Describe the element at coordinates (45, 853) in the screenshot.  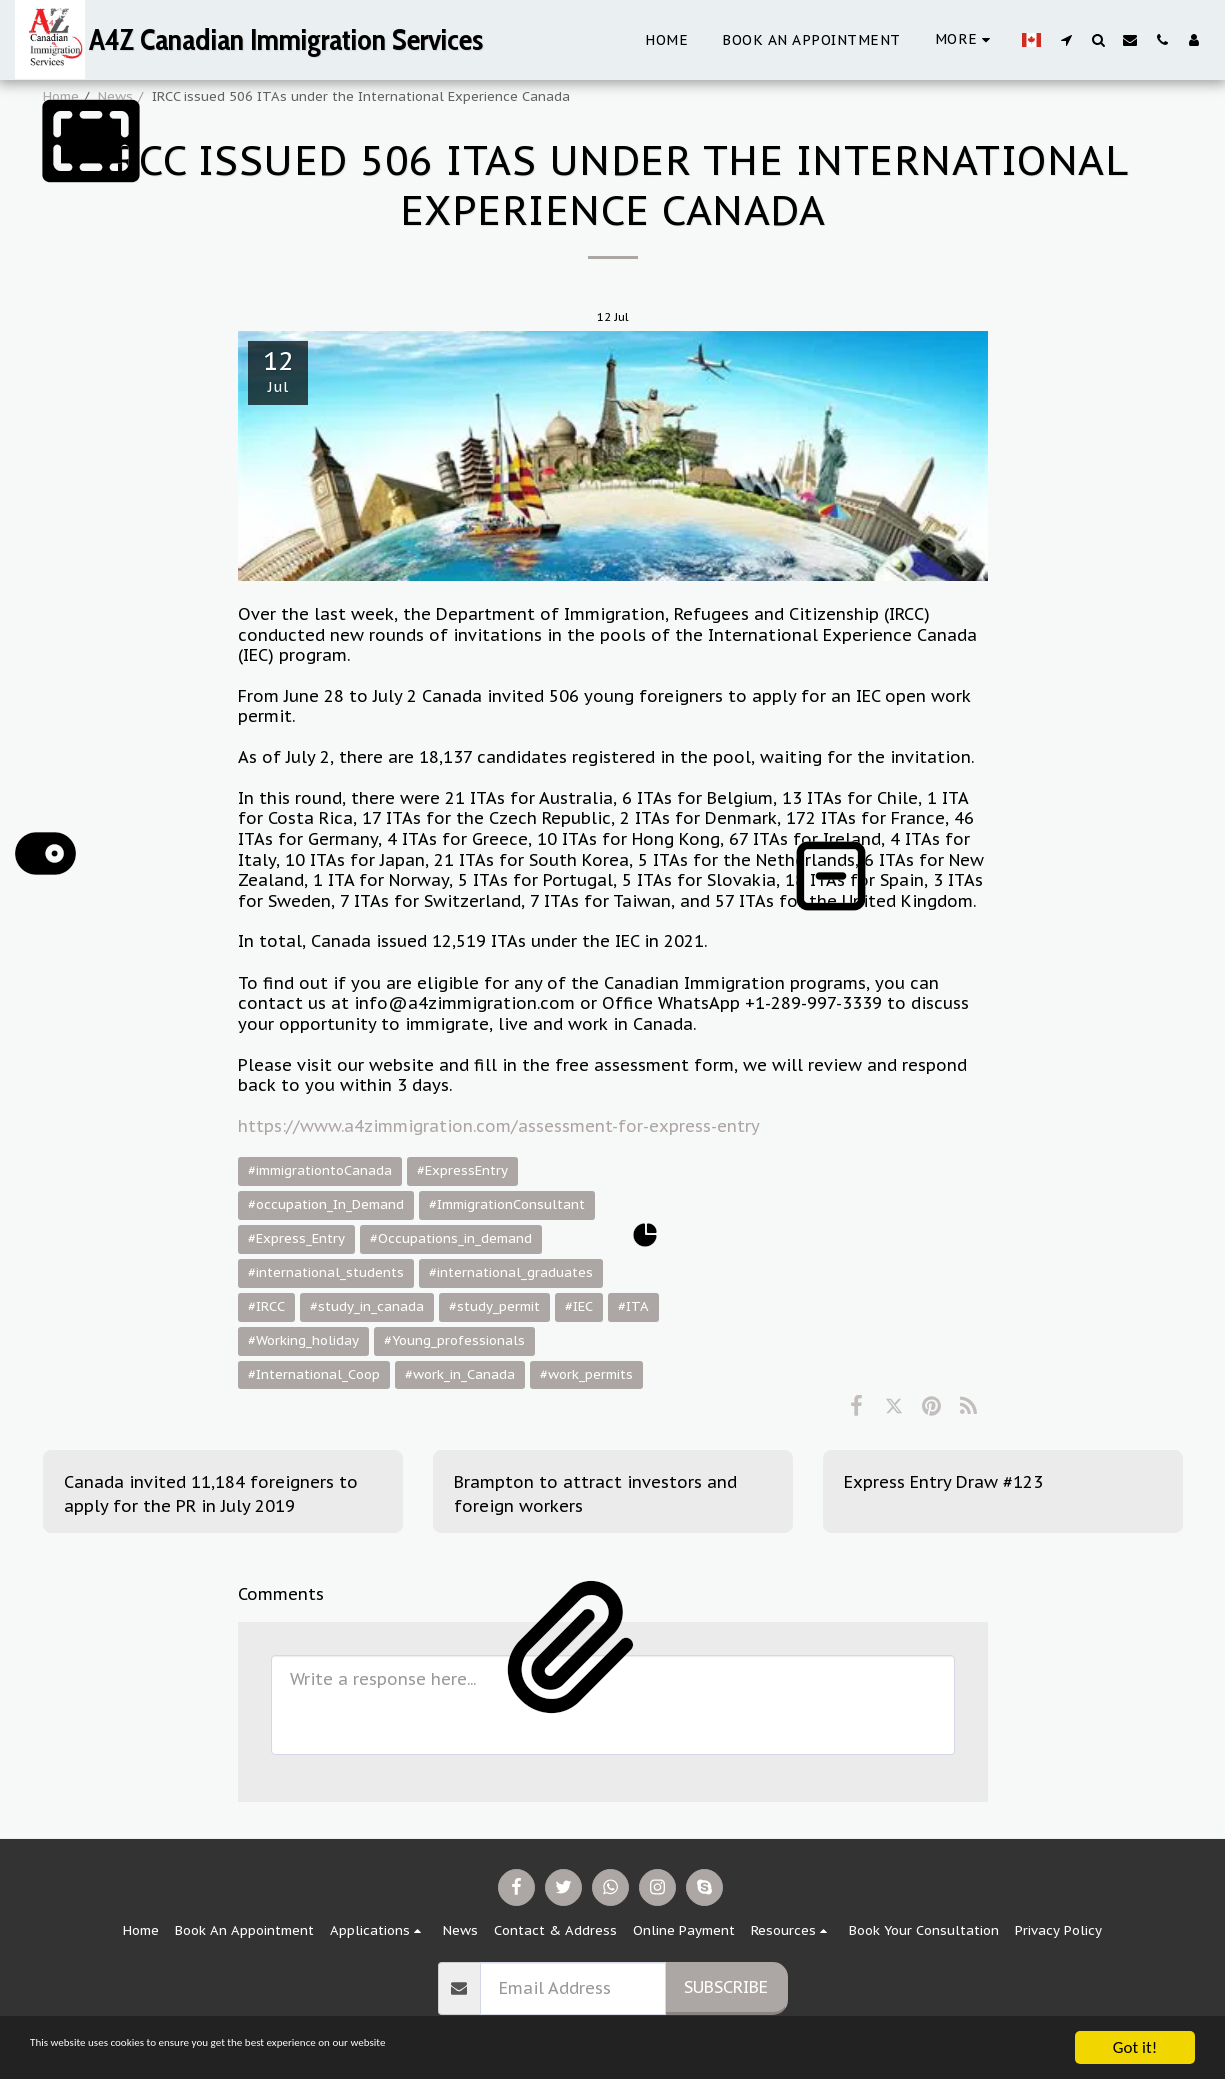
I see `toggle switch in the on/enabled position` at that location.